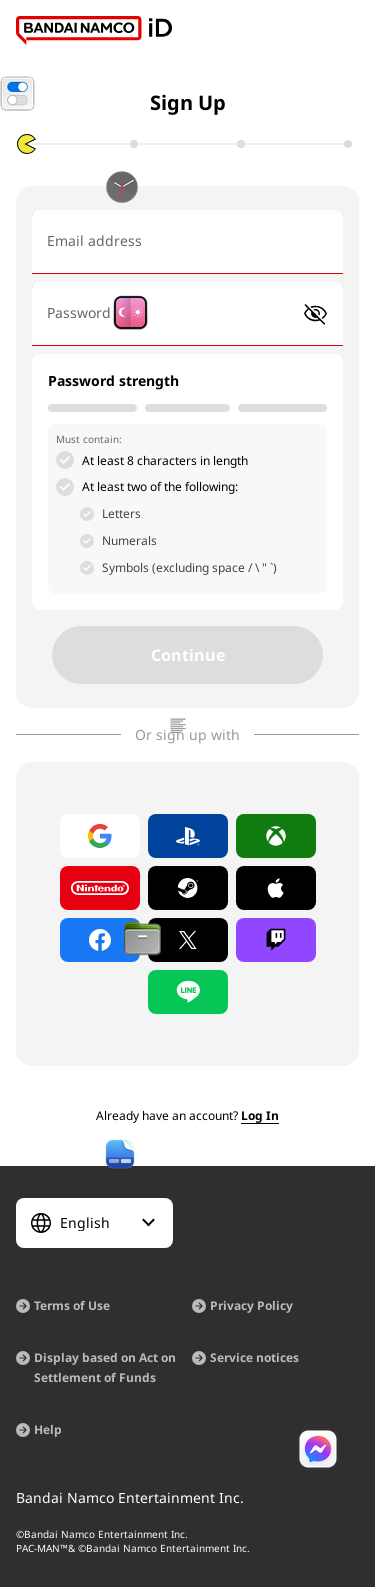  I want to click on align text to the left margin, so click(178, 726).